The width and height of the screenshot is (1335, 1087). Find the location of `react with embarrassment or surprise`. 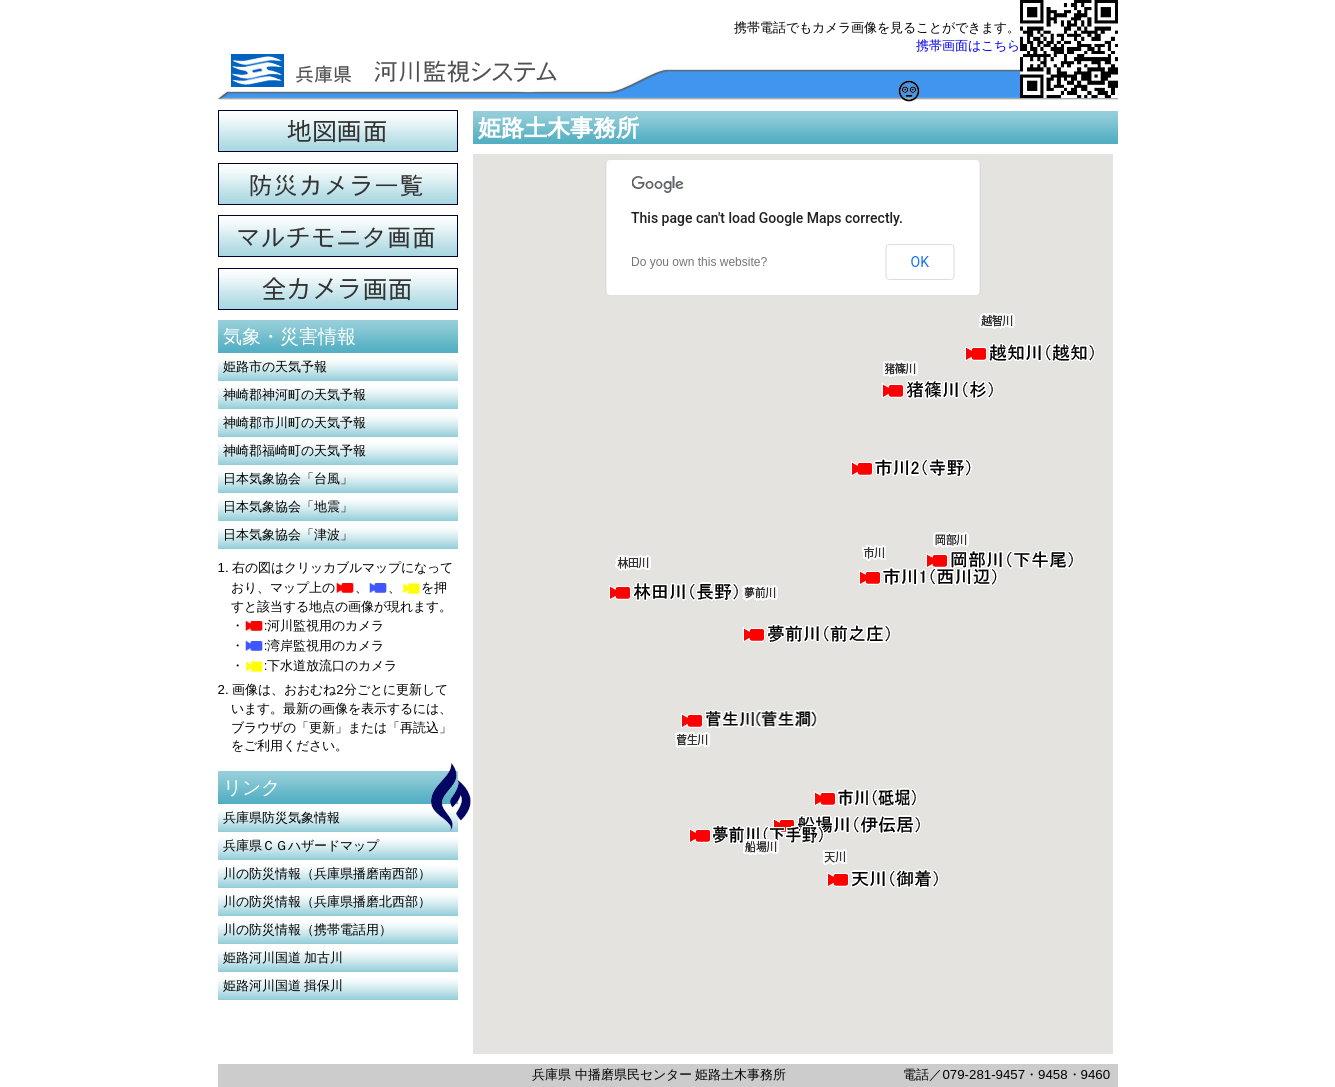

react with embarrassment or surprise is located at coordinates (909, 91).